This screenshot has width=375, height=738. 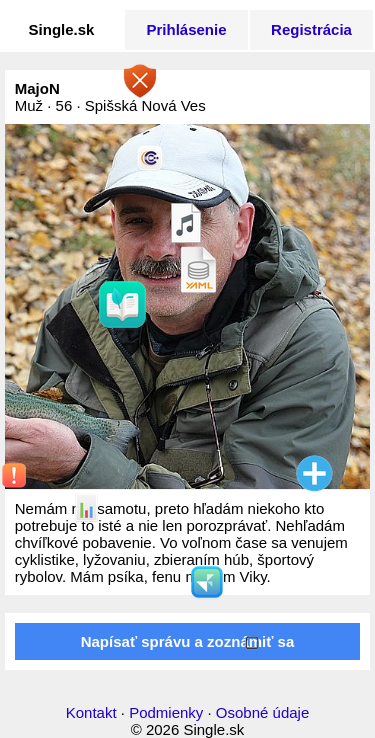 I want to click on indicates a newly added item or file, so click(x=314, y=473).